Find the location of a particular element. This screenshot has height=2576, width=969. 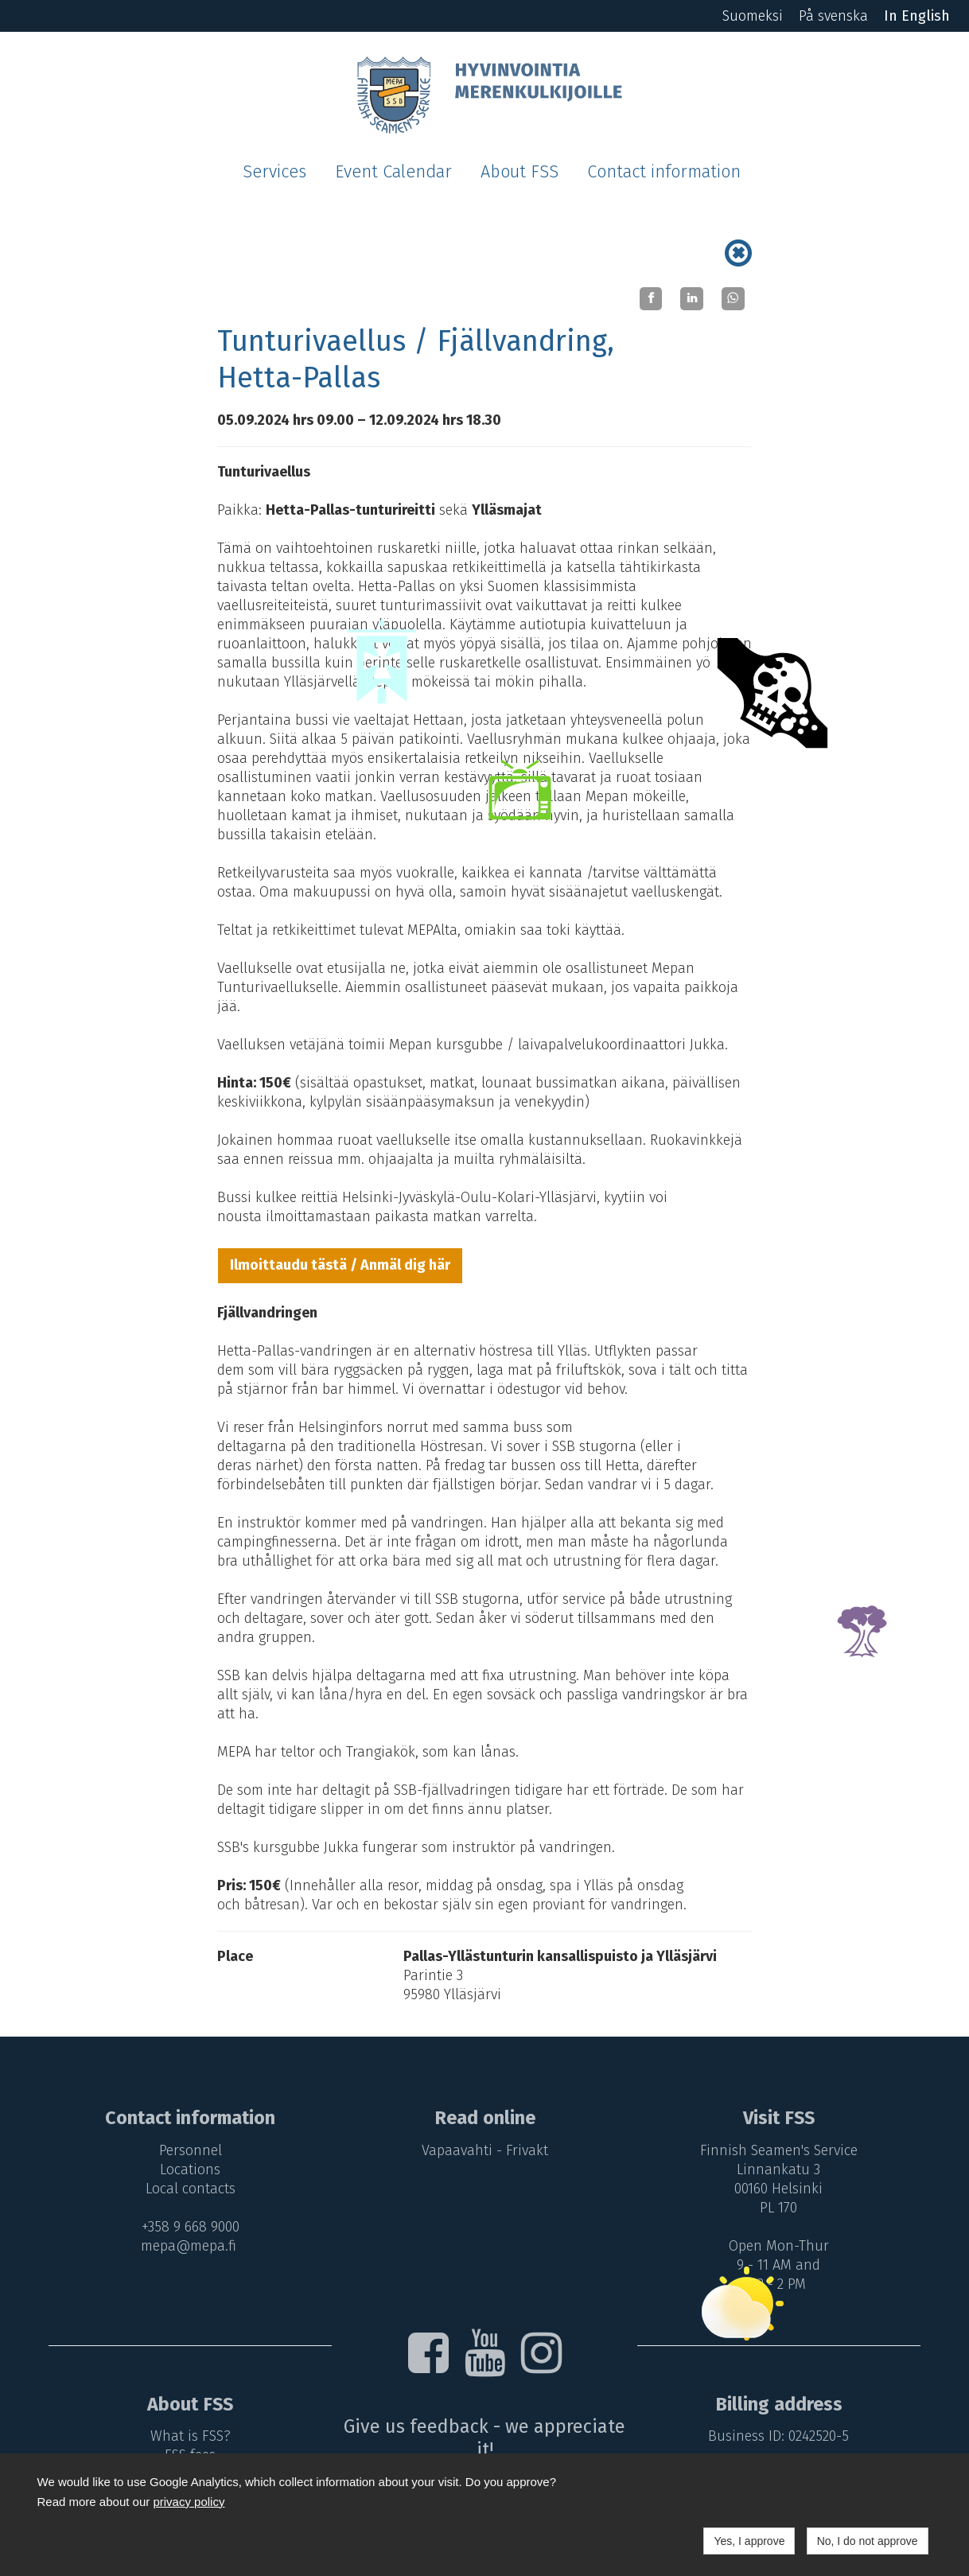

view guild or clan banner is located at coordinates (382, 660).